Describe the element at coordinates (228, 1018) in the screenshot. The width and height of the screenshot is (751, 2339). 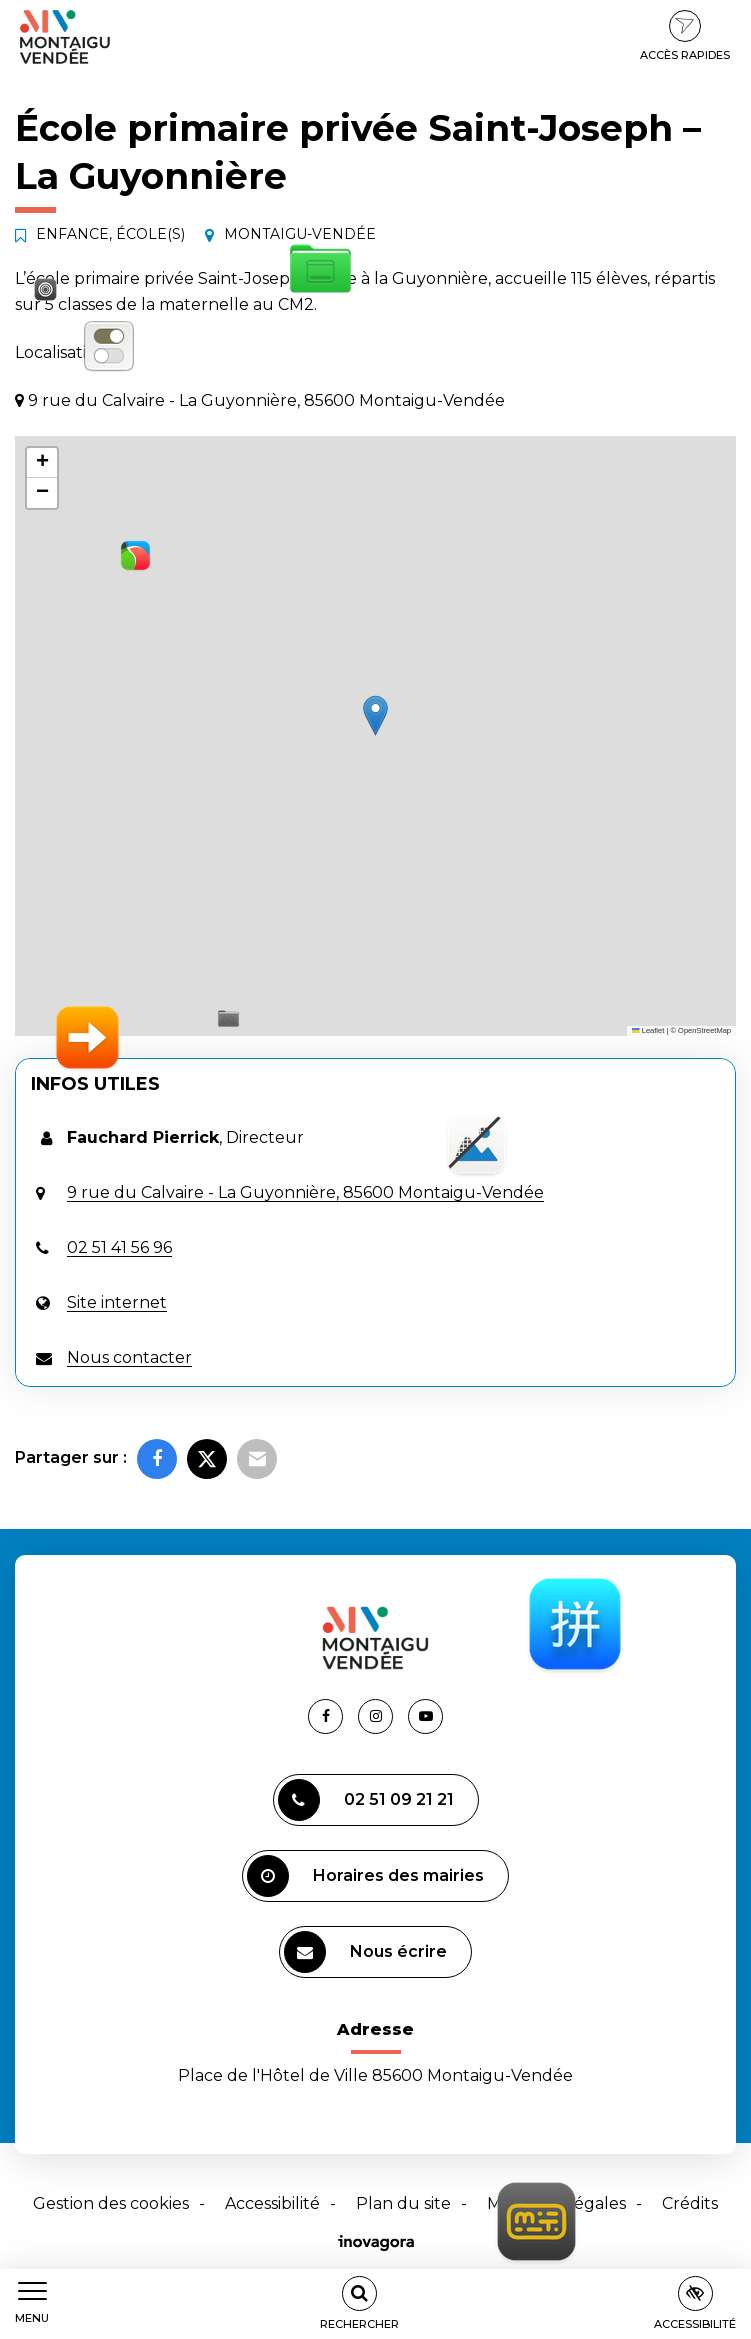
I see `open your games folder` at that location.